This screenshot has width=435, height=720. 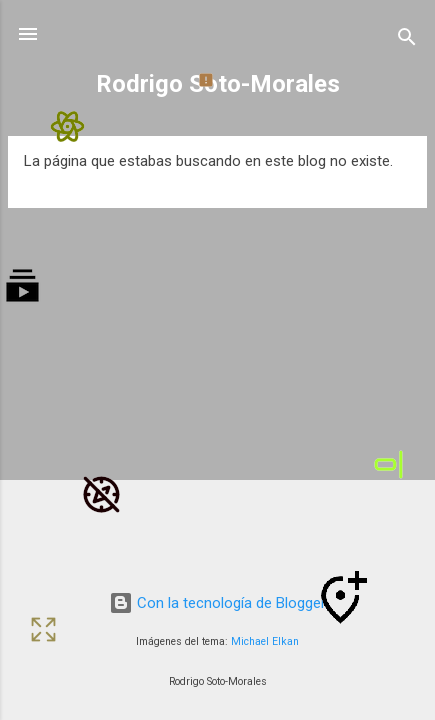 I want to click on expand to fullscreen mode, so click(x=43, y=629).